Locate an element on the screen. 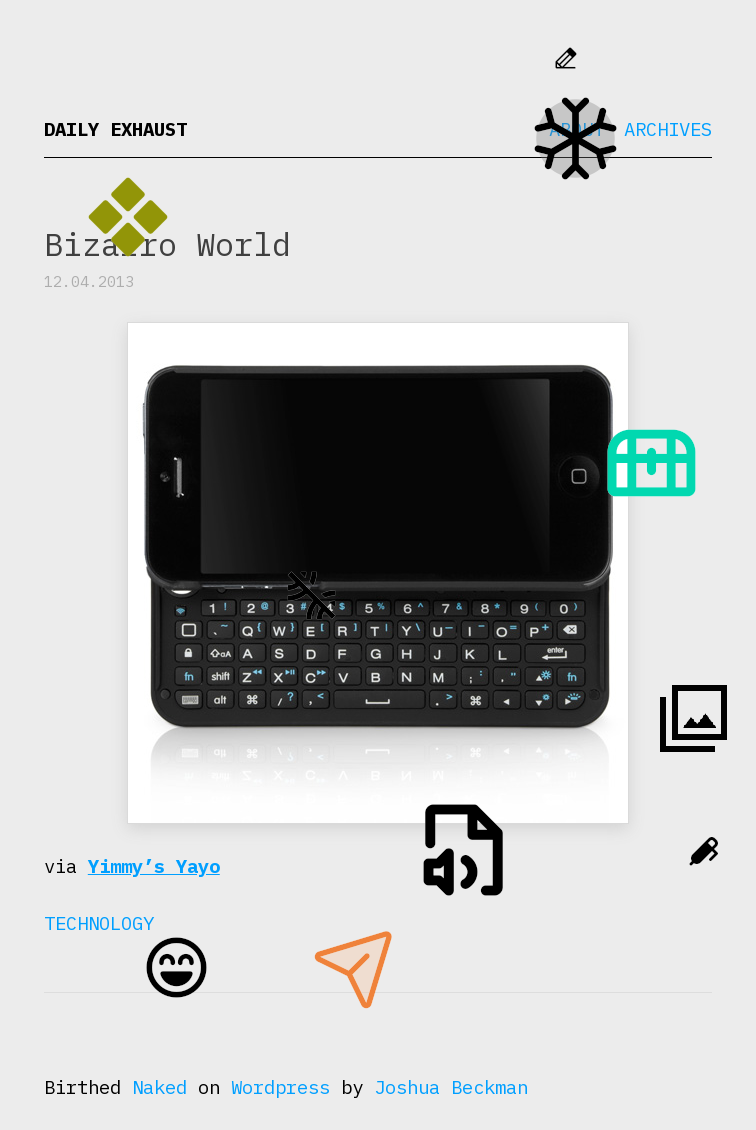  access app dashboard or home screen is located at coordinates (128, 217).